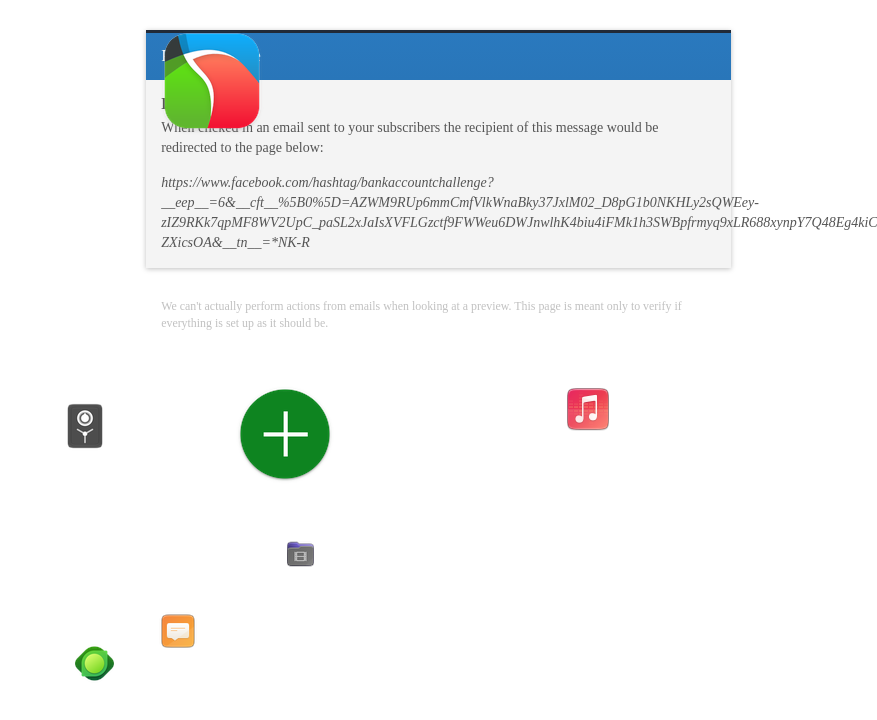  Describe the element at coordinates (94, 663) in the screenshot. I see `open the recommendations app` at that location.